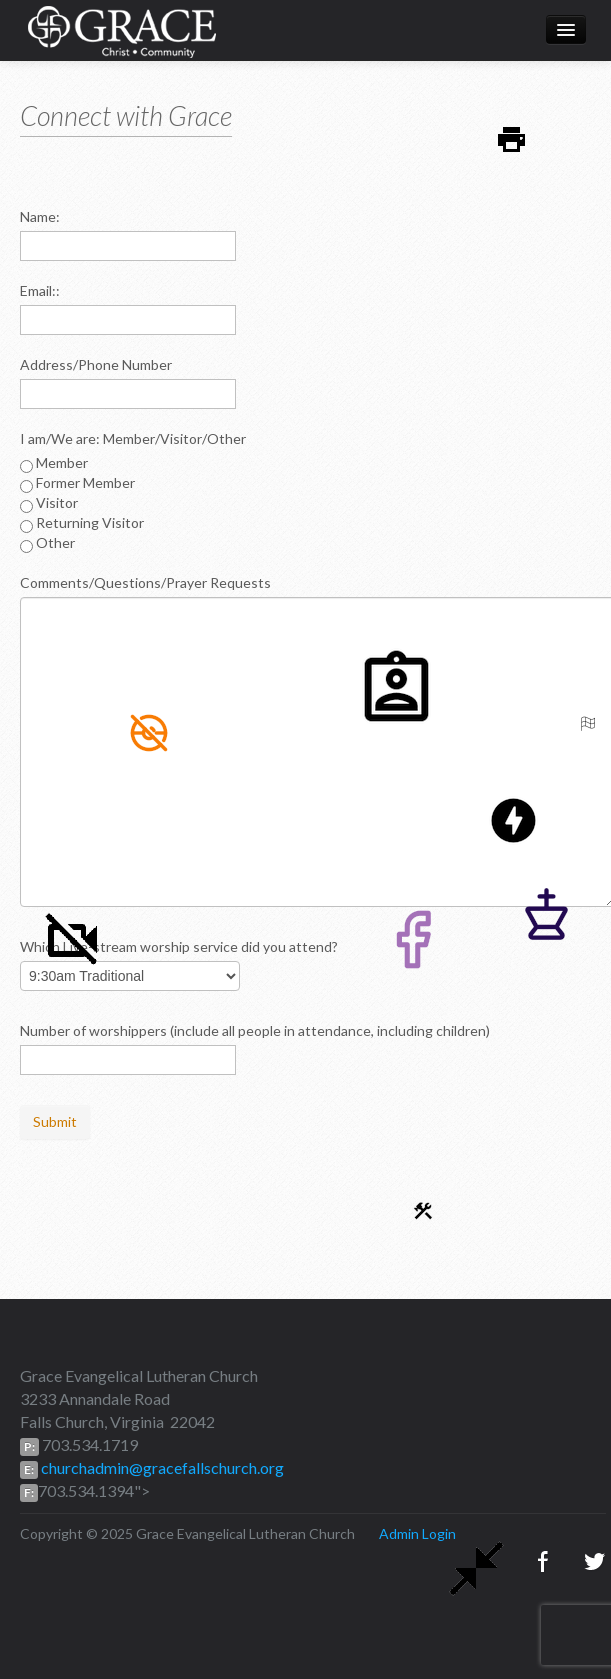  What do you see at coordinates (72, 940) in the screenshot?
I see `turn off camera during video call` at bounding box center [72, 940].